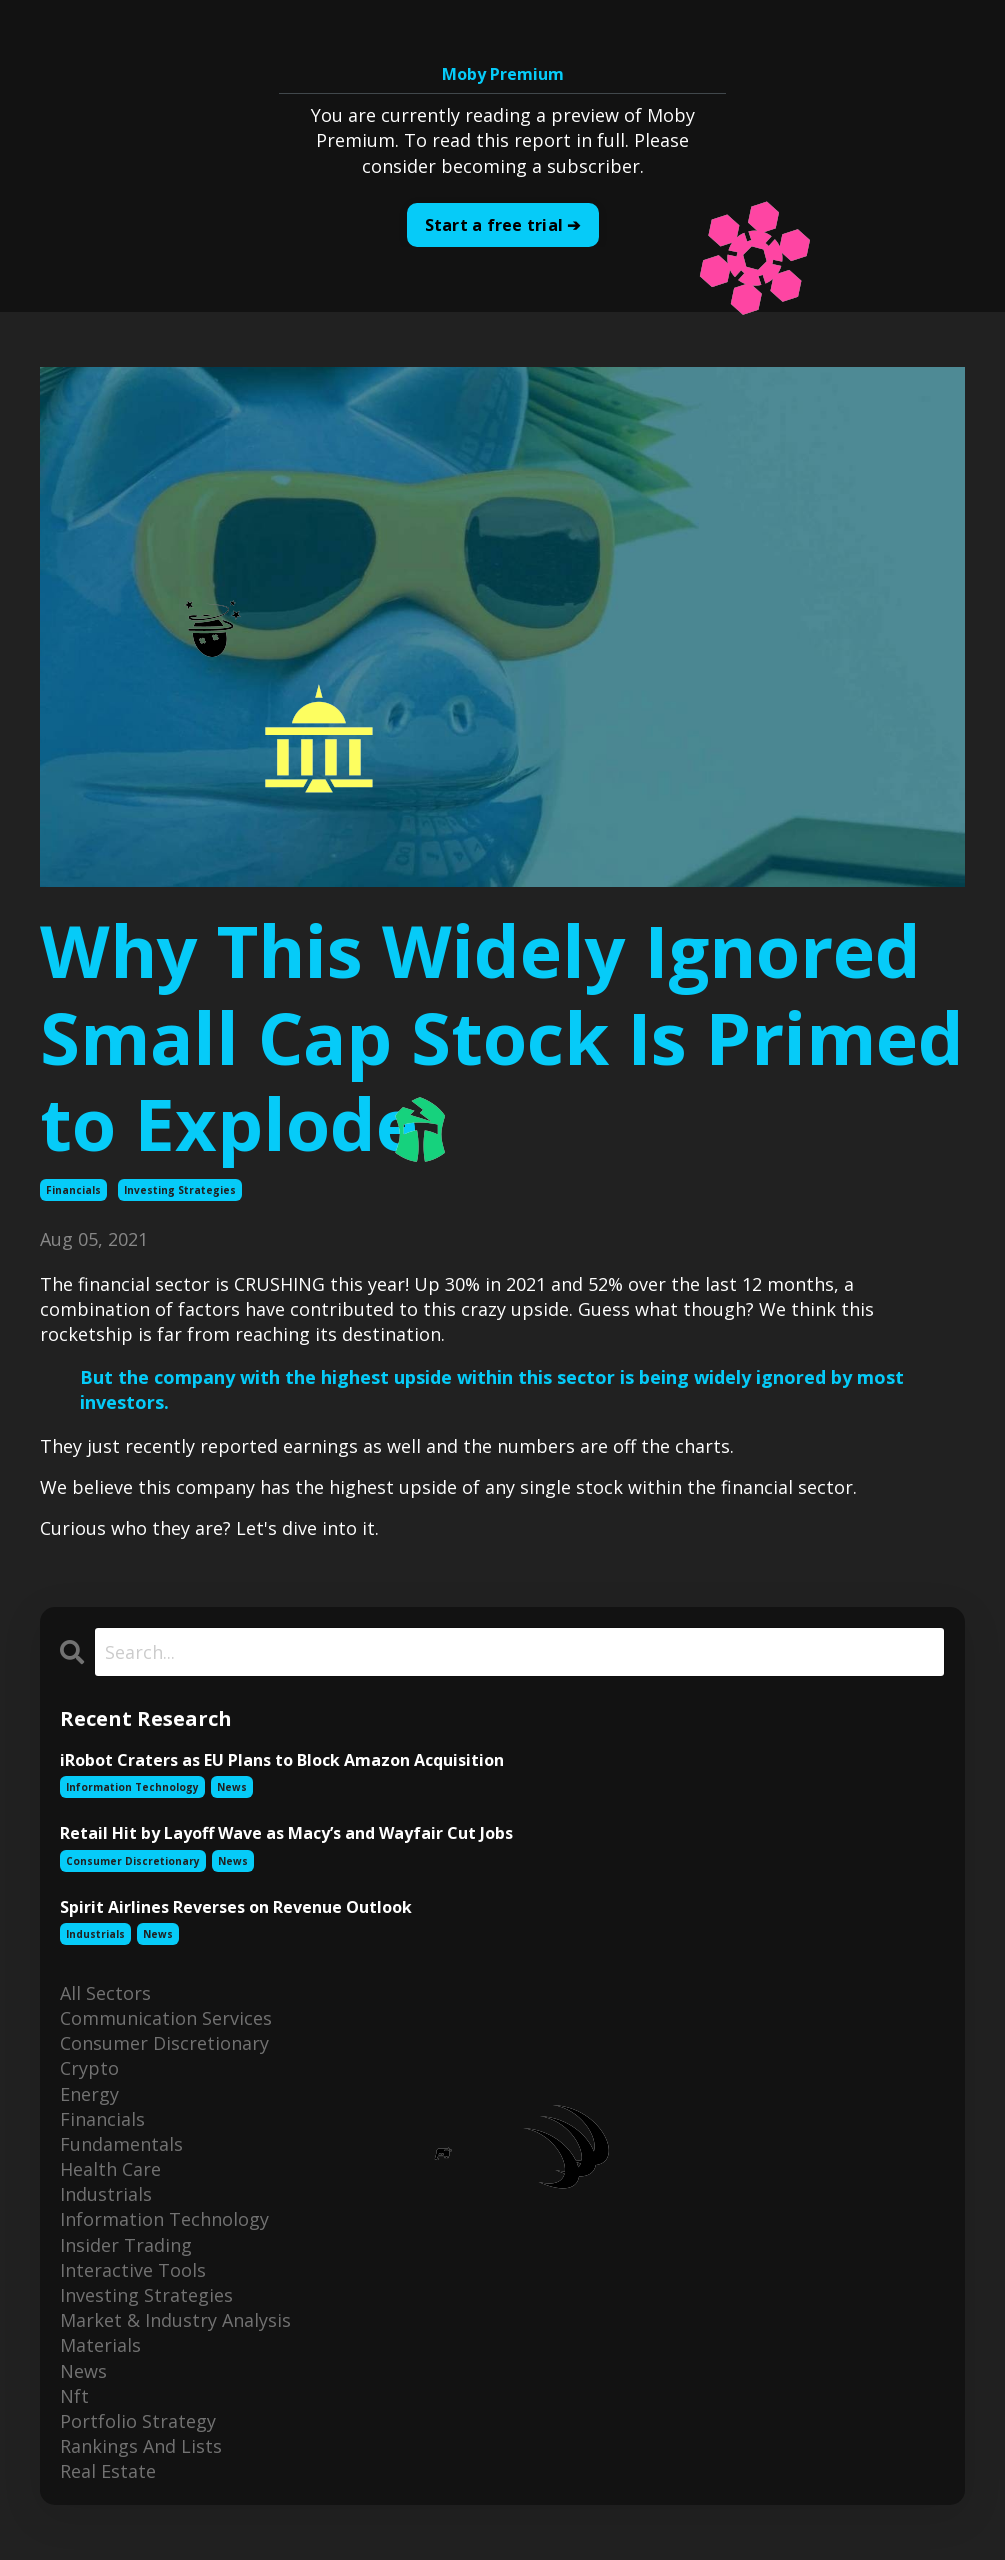 The width and height of the screenshot is (1005, 2560). Describe the element at coordinates (443, 2154) in the screenshot. I see `select bolter weapon in game inventory` at that location.